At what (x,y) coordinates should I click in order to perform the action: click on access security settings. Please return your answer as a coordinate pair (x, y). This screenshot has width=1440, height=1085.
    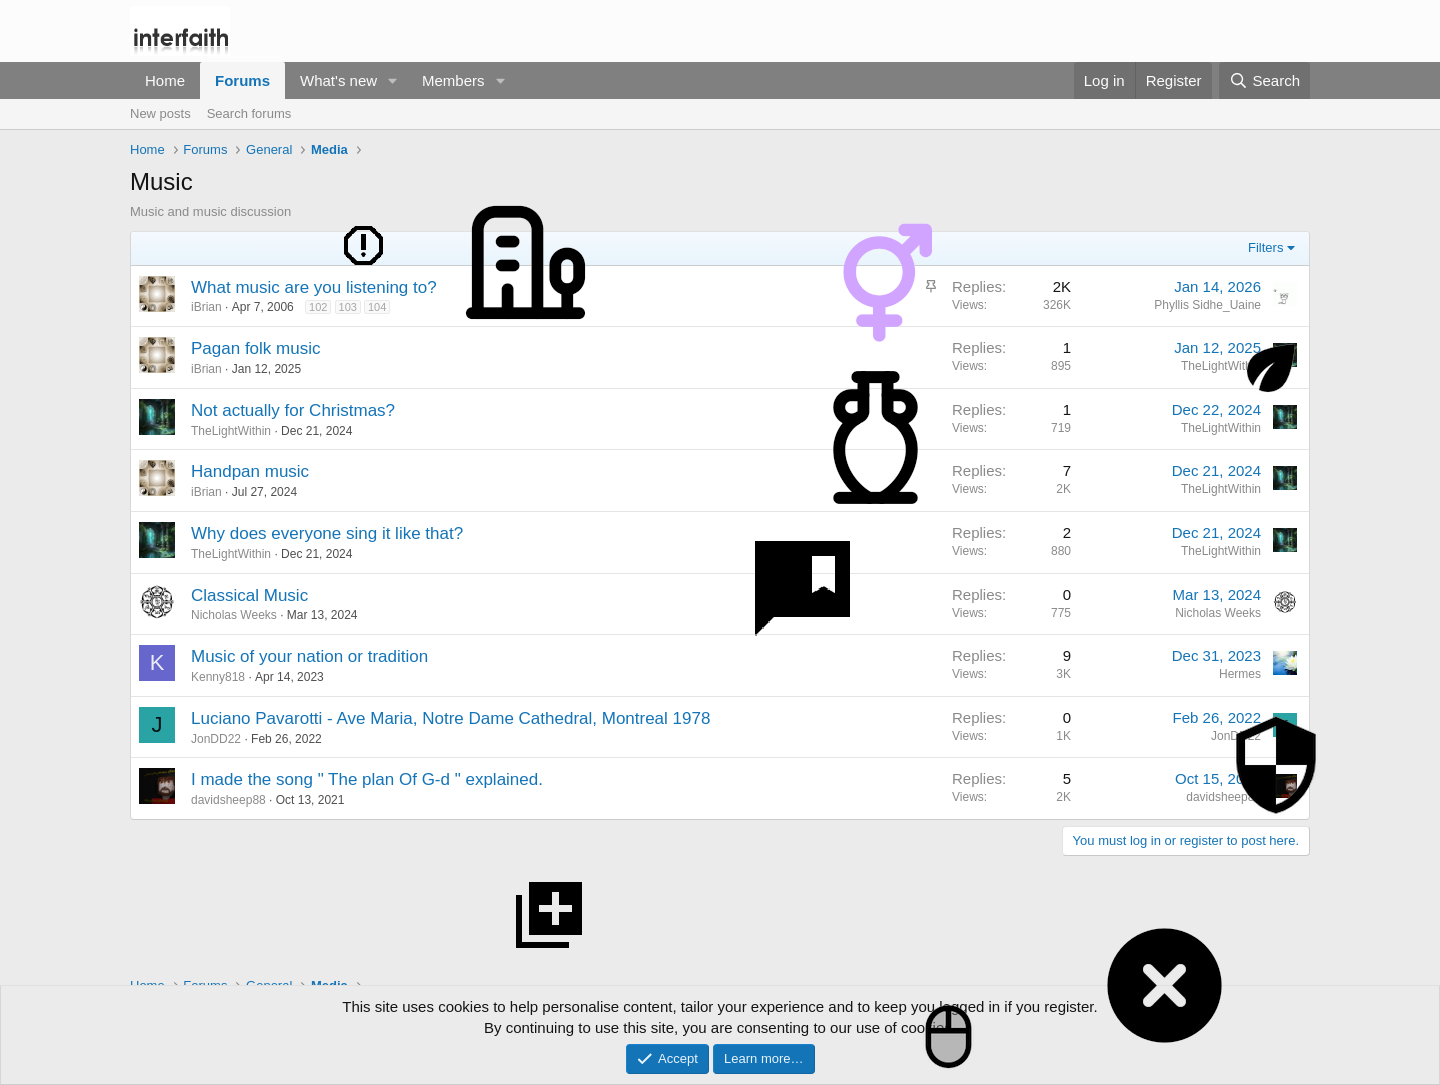
    Looking at the image, I should click on (1276, 765).